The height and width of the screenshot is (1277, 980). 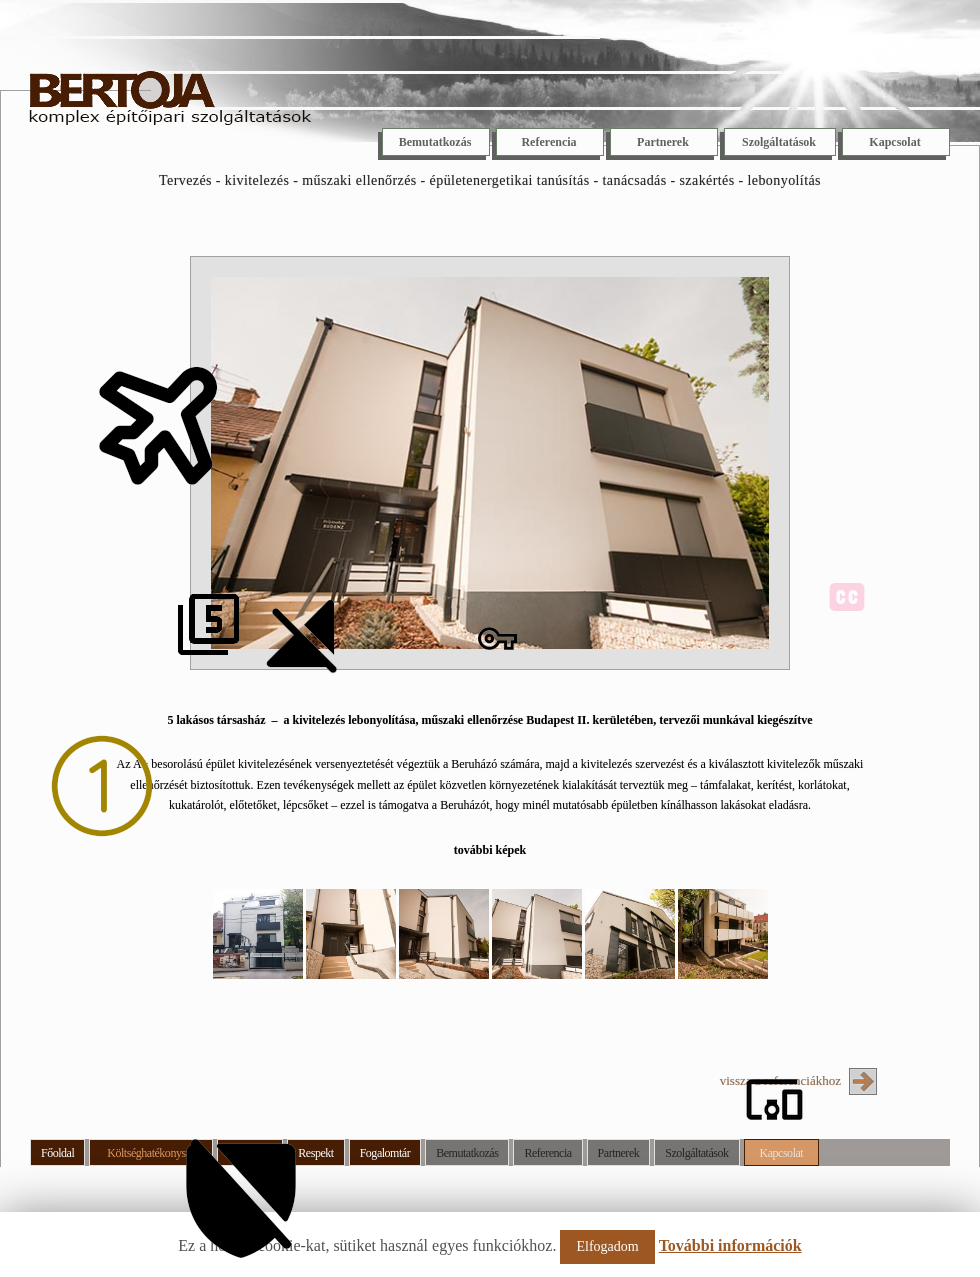 I want to click on filter or view the fifth item in a series, so click(x=208, y=624).